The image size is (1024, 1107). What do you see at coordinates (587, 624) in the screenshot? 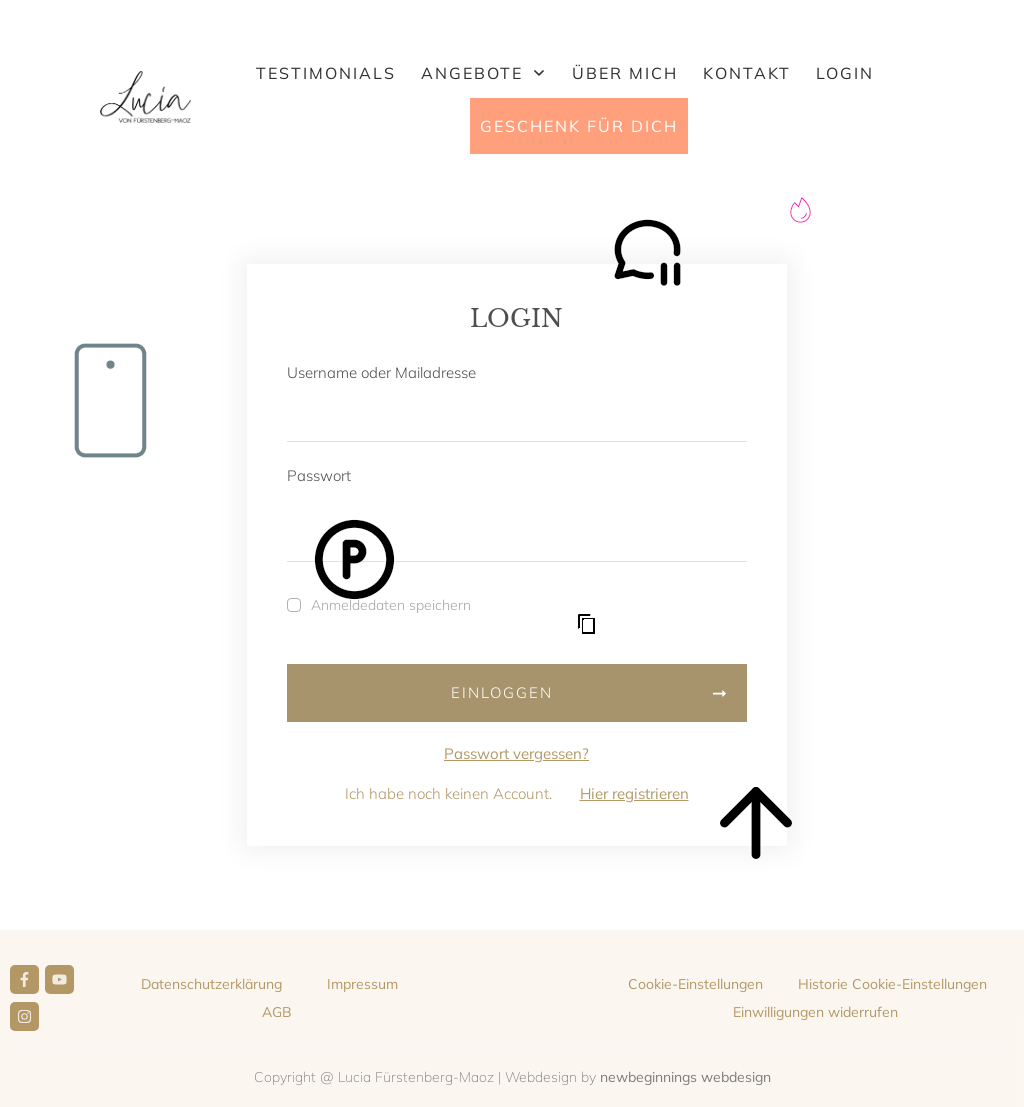
I see `copy to clipboard` at bounding box center [587, 624].